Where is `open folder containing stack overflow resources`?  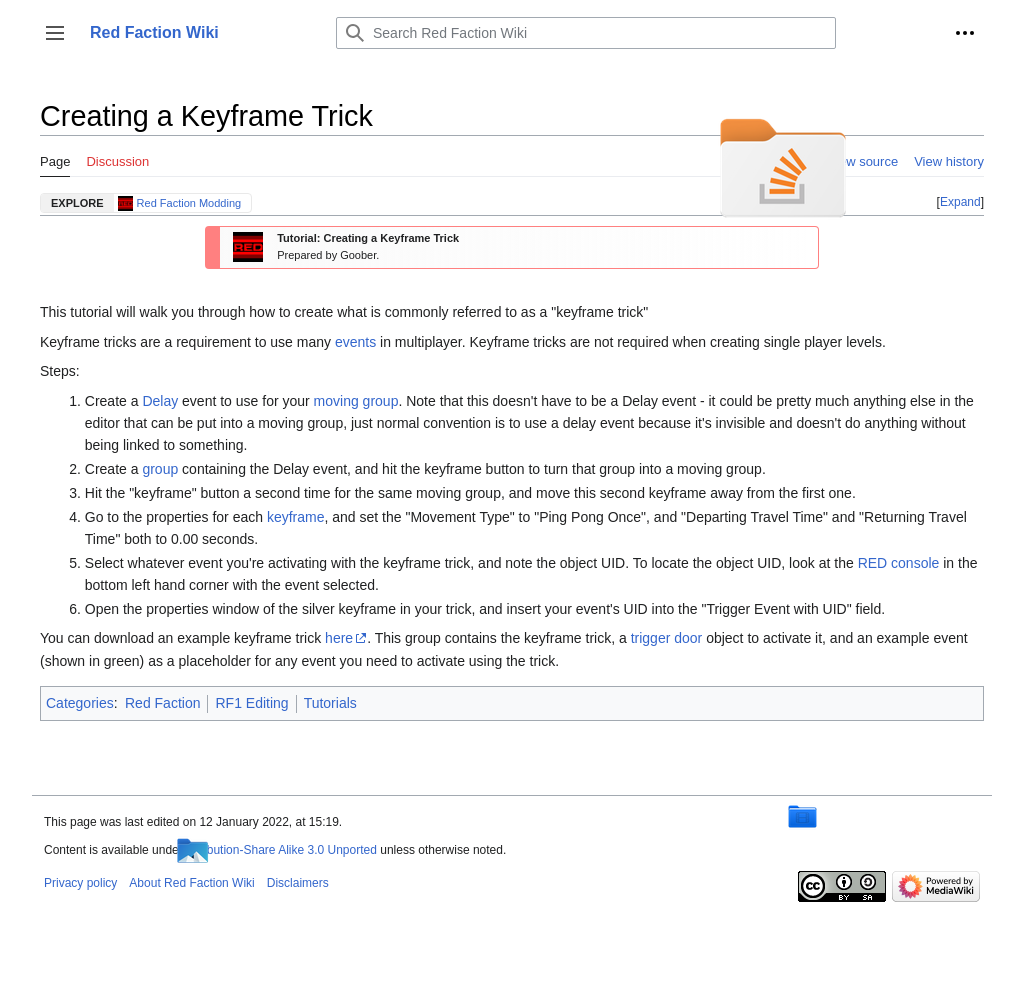 open folder containing stack overflow resources is located at coordinates (782, 171).